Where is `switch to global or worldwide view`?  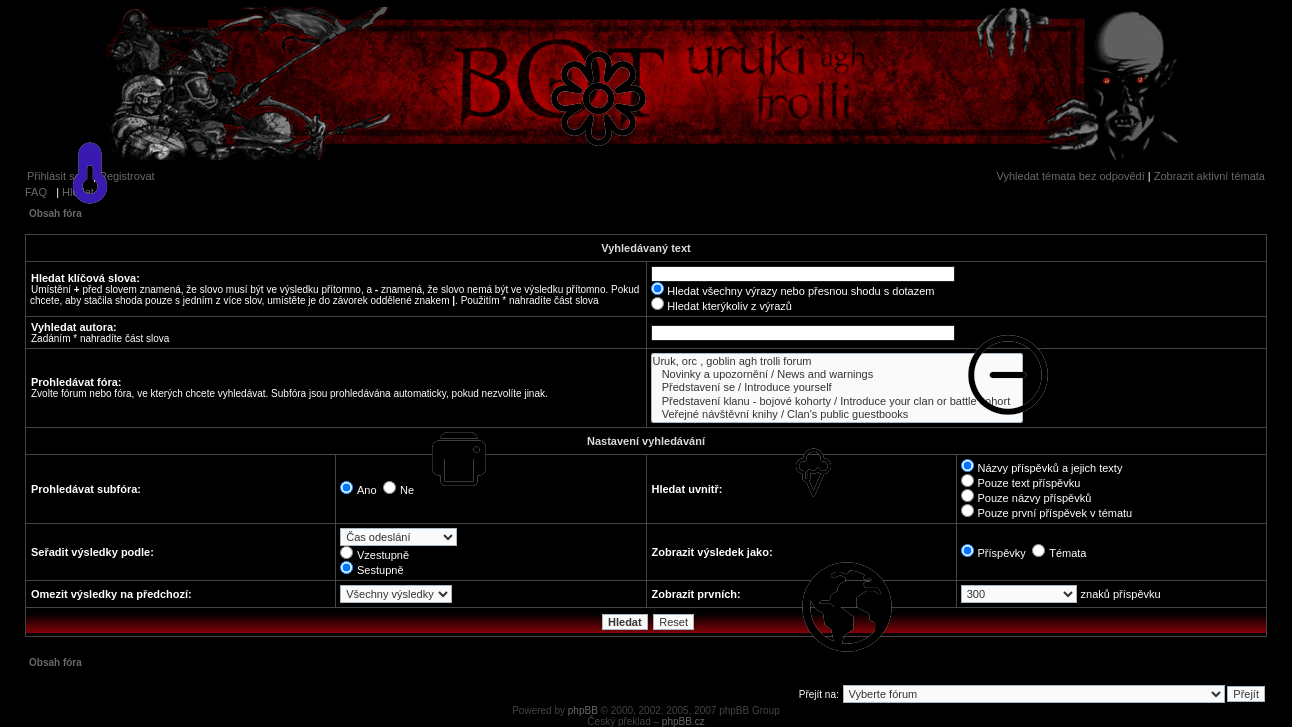 switch to global or worldwide view is located at coordinates (847, 607).